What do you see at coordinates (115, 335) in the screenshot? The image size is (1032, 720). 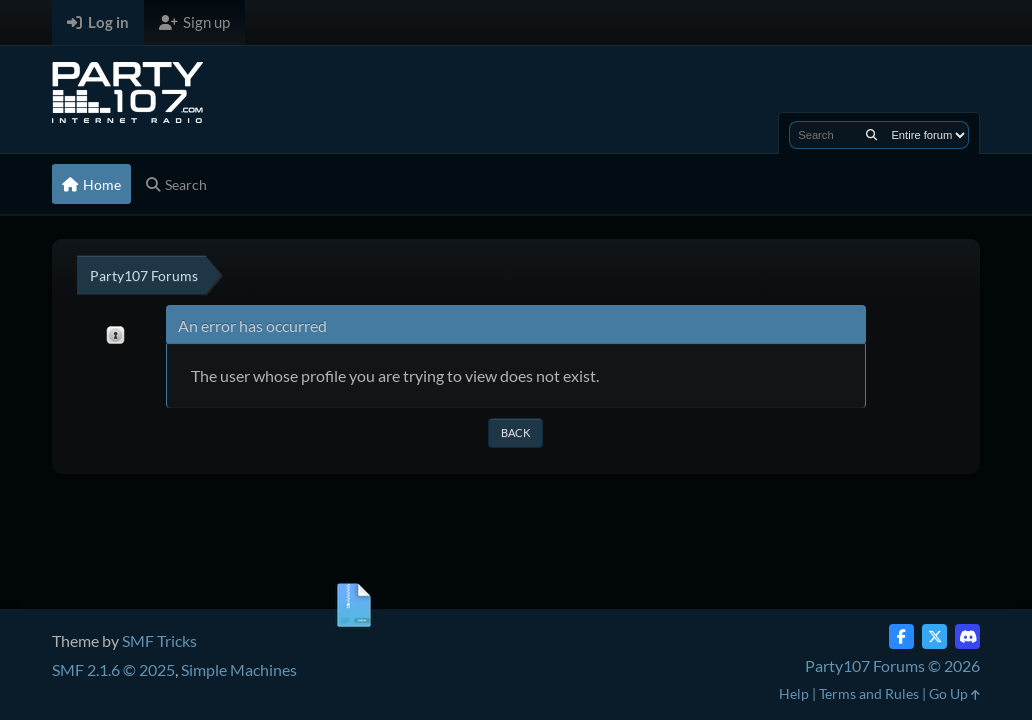 I see `enter password to authenticate` at bounding box center [115, 335].